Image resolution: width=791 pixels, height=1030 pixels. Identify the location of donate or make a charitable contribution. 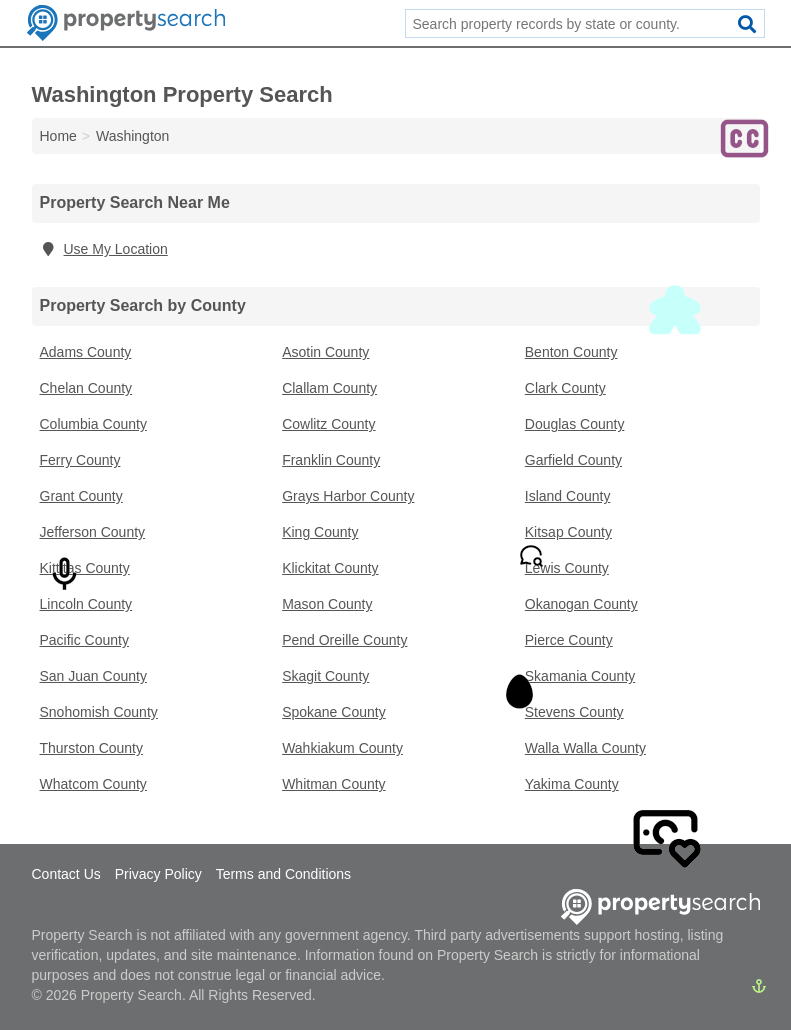
(665, 832).